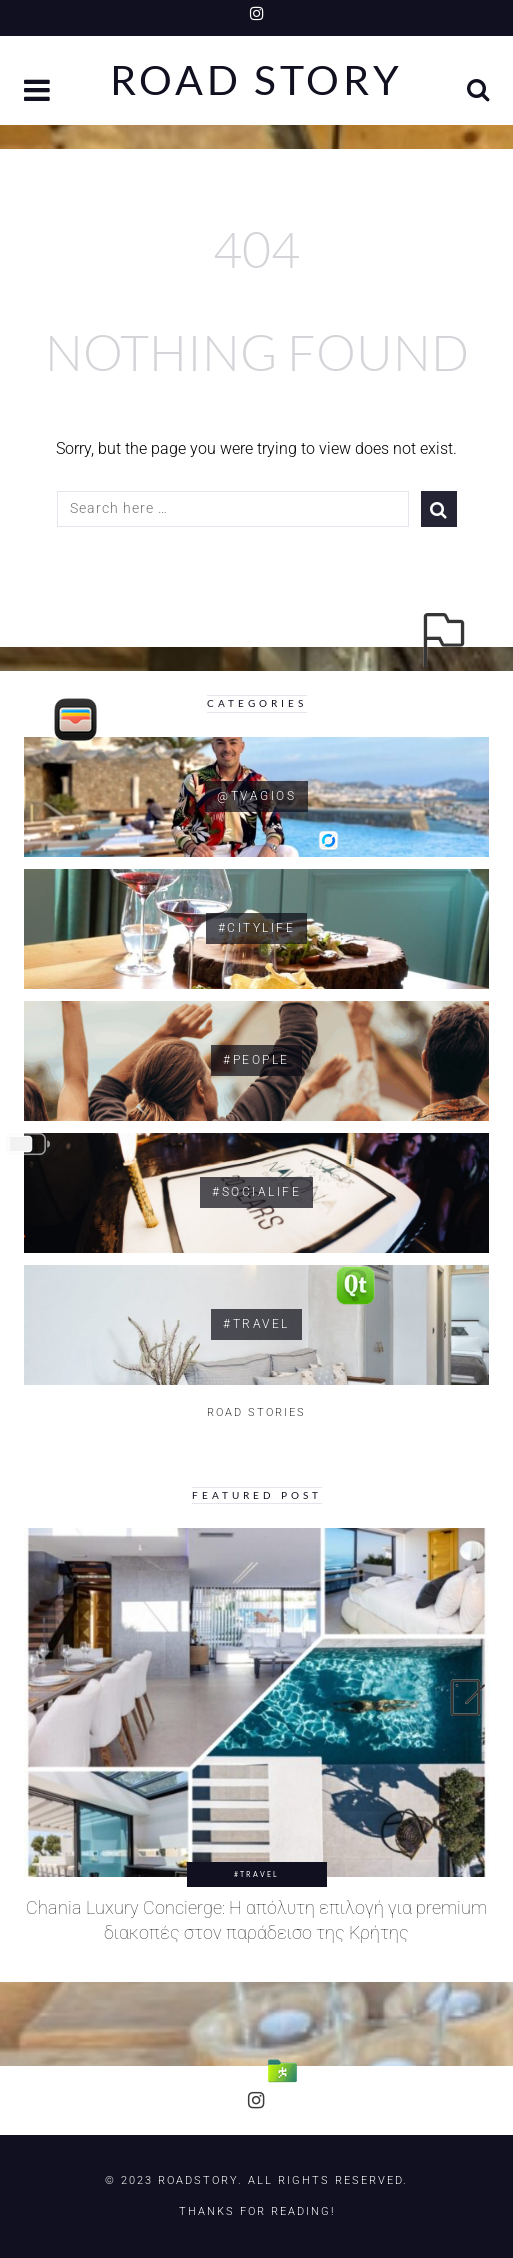  I want to click on access region or language settings, so click(444, 640).